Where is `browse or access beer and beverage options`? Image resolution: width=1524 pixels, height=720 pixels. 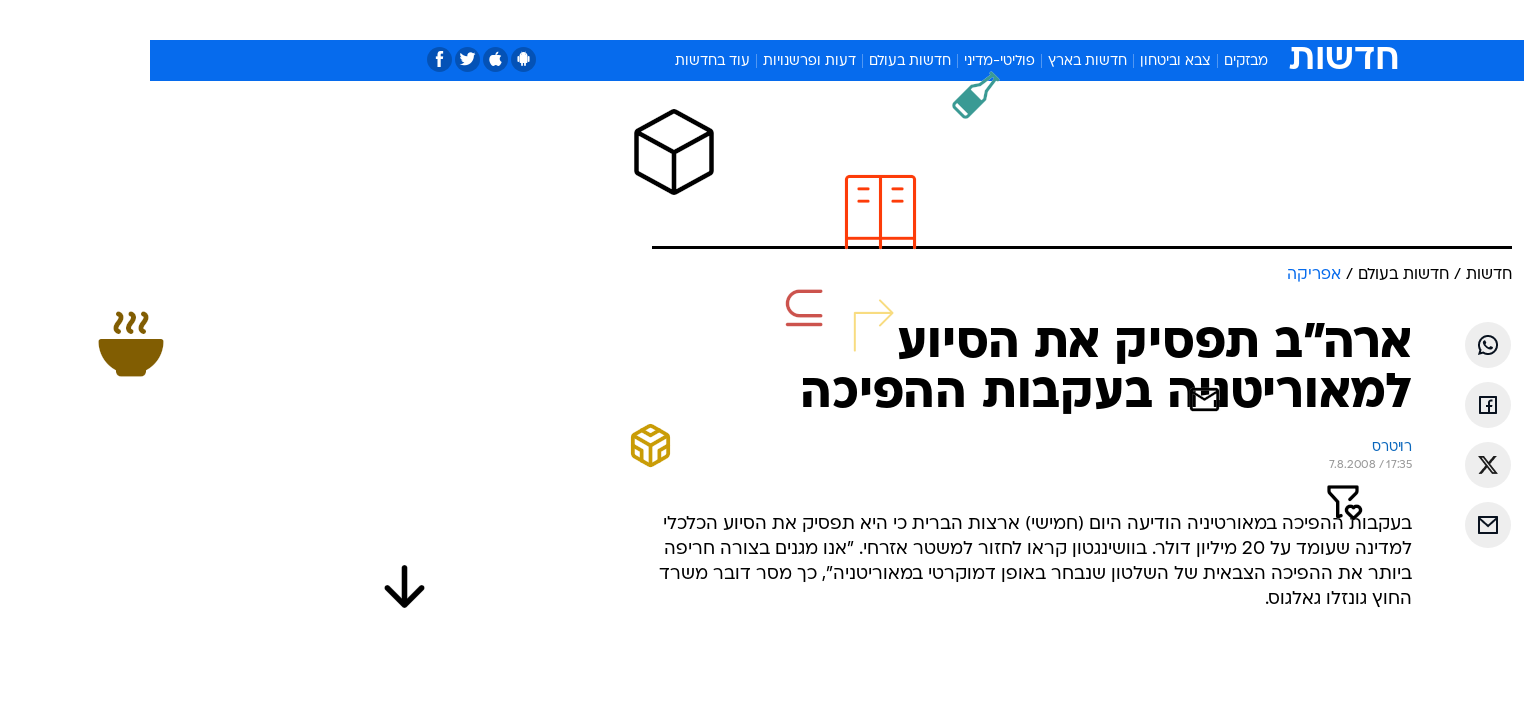
browse or access beer and beverage options is located at coordinates (975, 96).